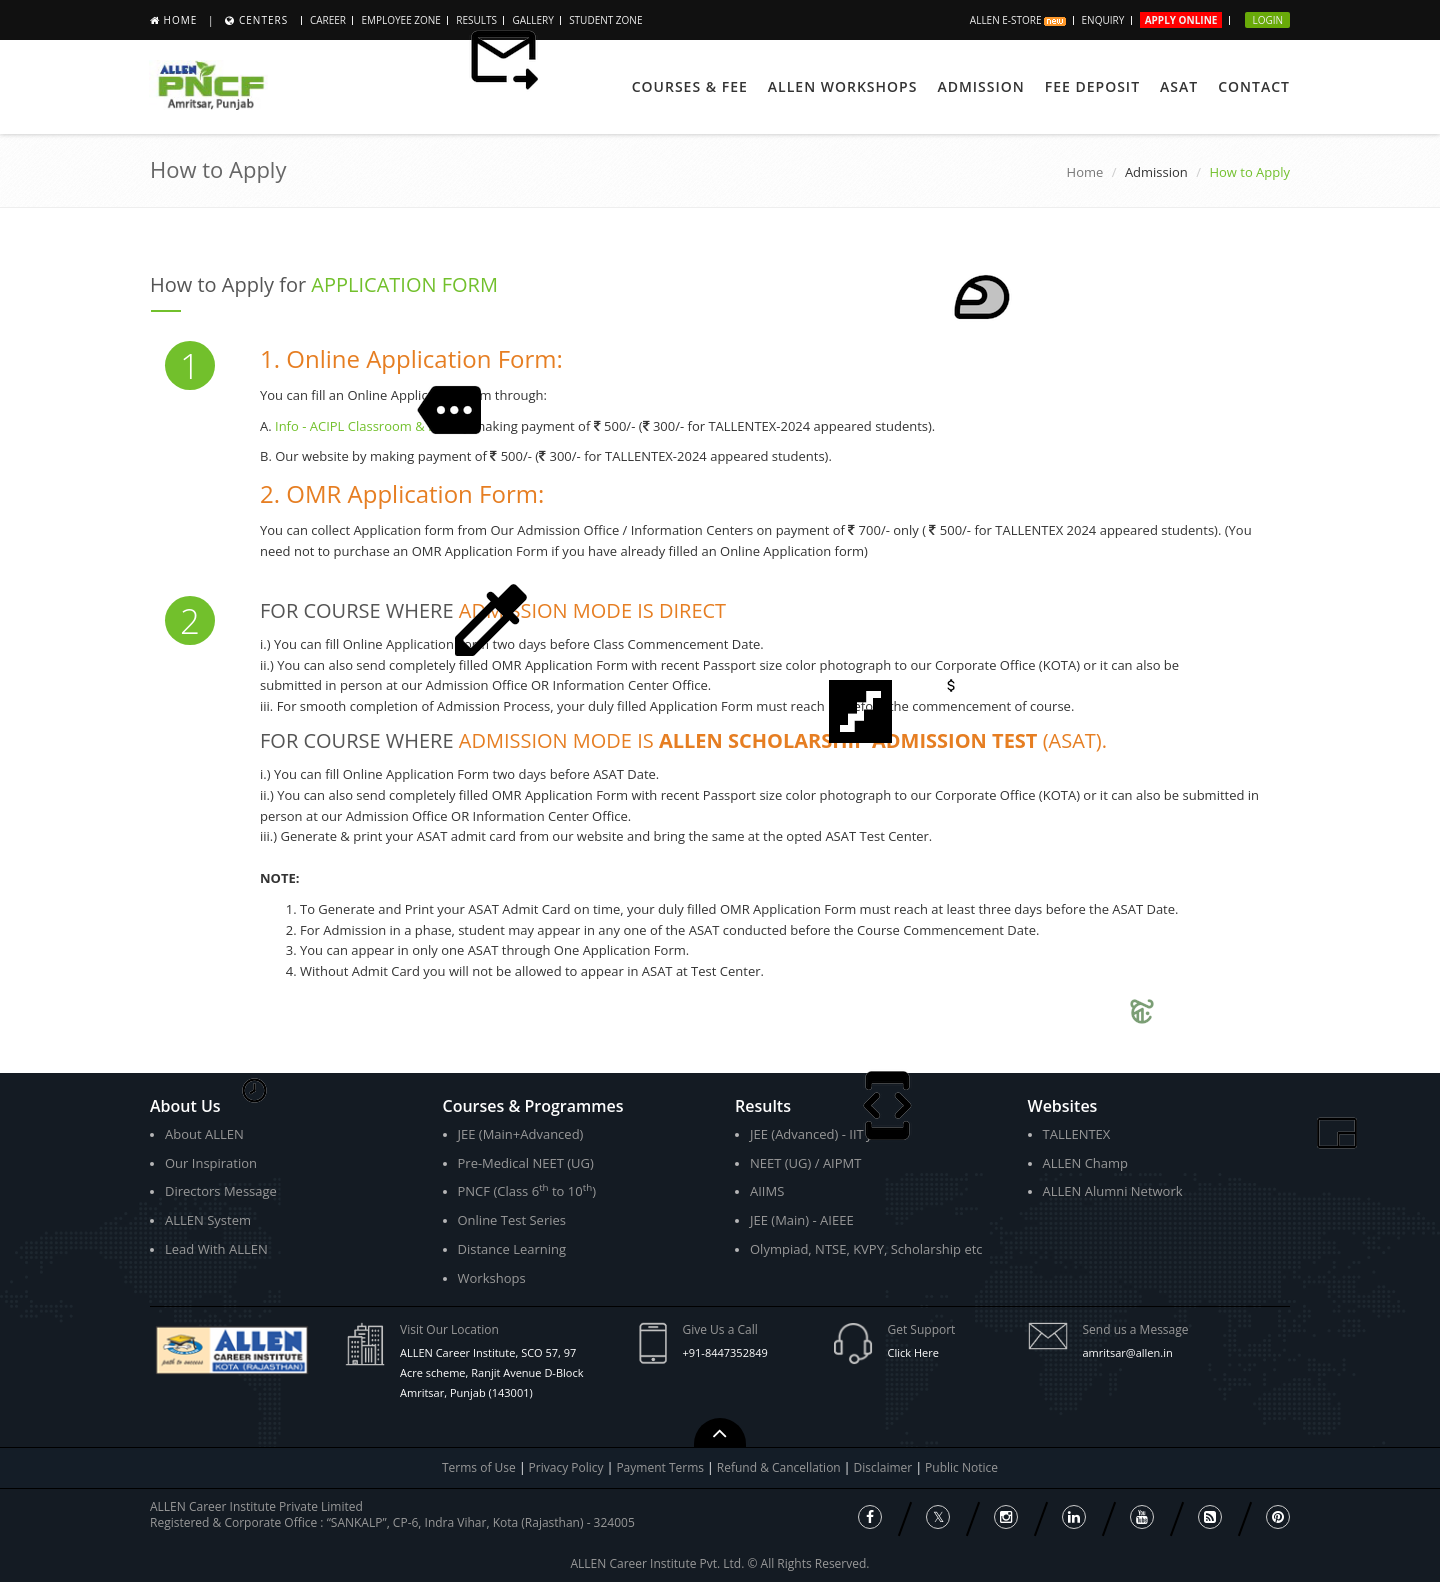 Image resolution: width=1440 pixels, height=1582 pixels. What do you see at coordinates (887, 1105) in the screenshot?
I see `access developer mode settings` at bounding box center [887, 1105].